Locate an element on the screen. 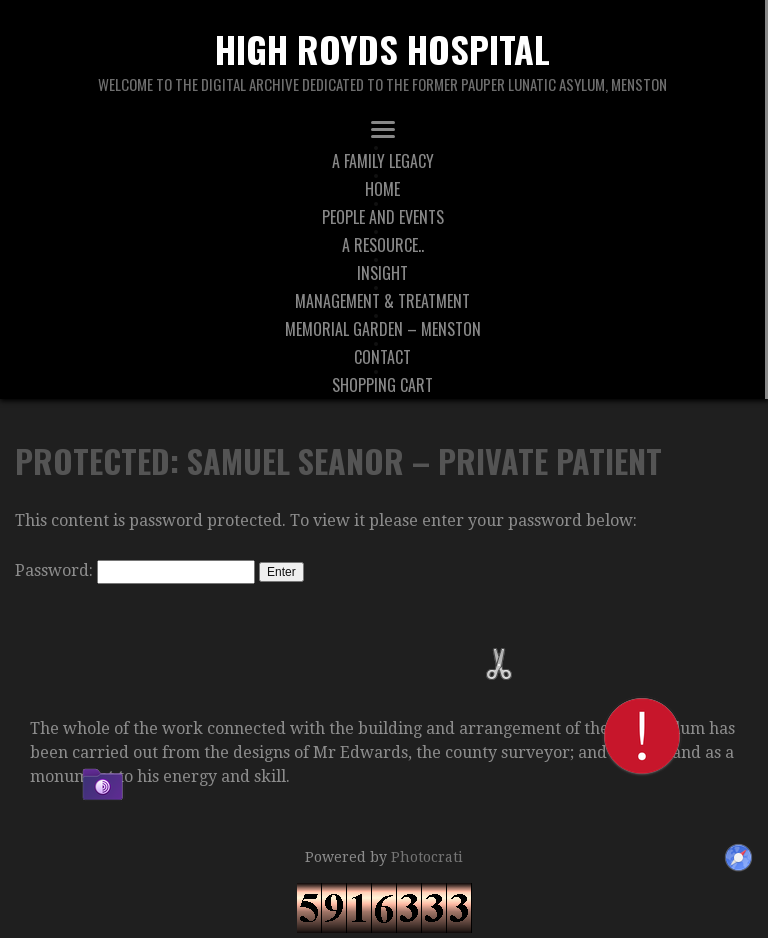 The height and width of the screenshot is (938, 768). indicates a critical warning or error state is located at coordinates (642, 736).